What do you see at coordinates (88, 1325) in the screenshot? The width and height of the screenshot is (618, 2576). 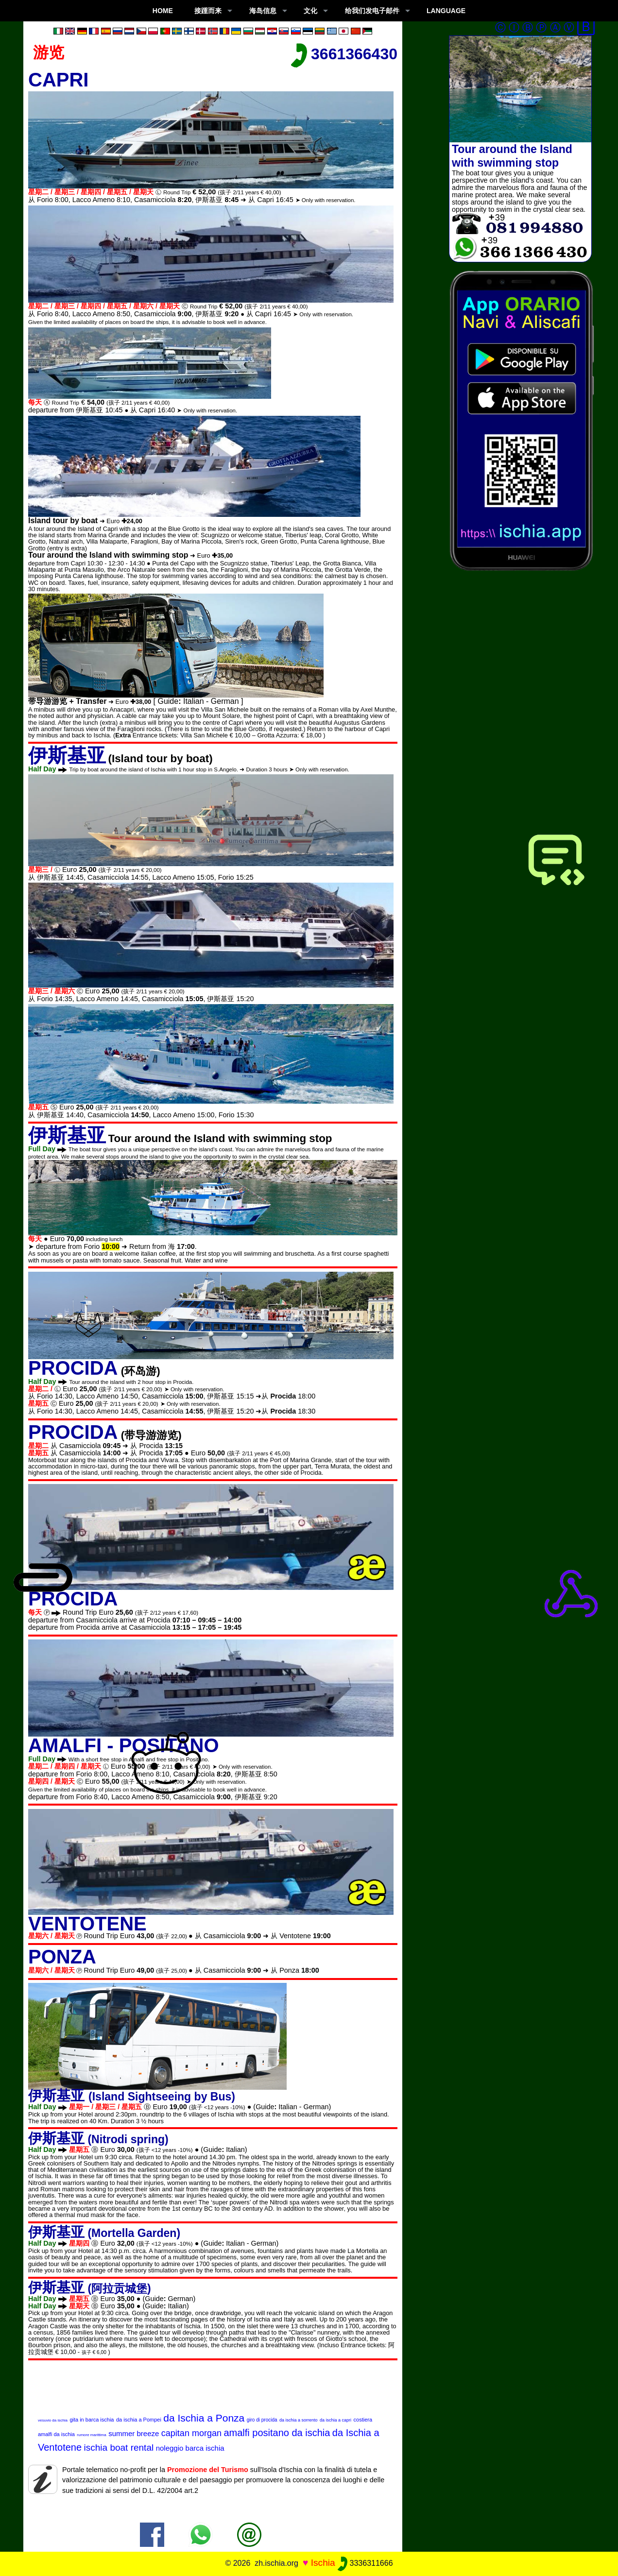 I see `link to gitlab repository` at bounding box center [88, 1325].